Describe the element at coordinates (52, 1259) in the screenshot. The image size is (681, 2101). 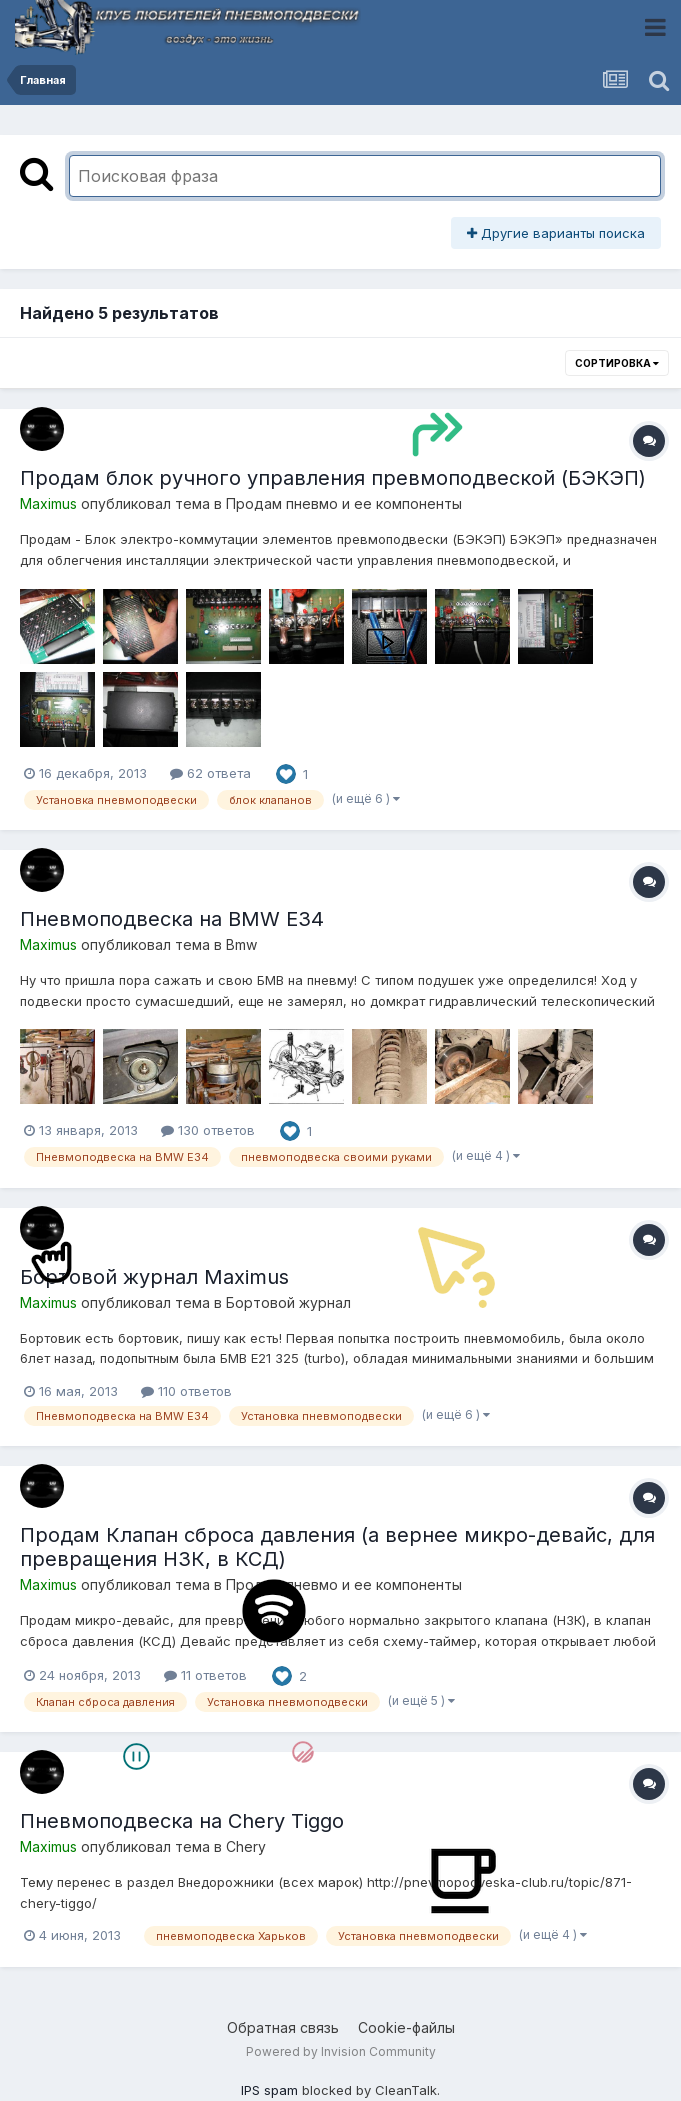
I see `pinky promise or commitment gesture` at that location.